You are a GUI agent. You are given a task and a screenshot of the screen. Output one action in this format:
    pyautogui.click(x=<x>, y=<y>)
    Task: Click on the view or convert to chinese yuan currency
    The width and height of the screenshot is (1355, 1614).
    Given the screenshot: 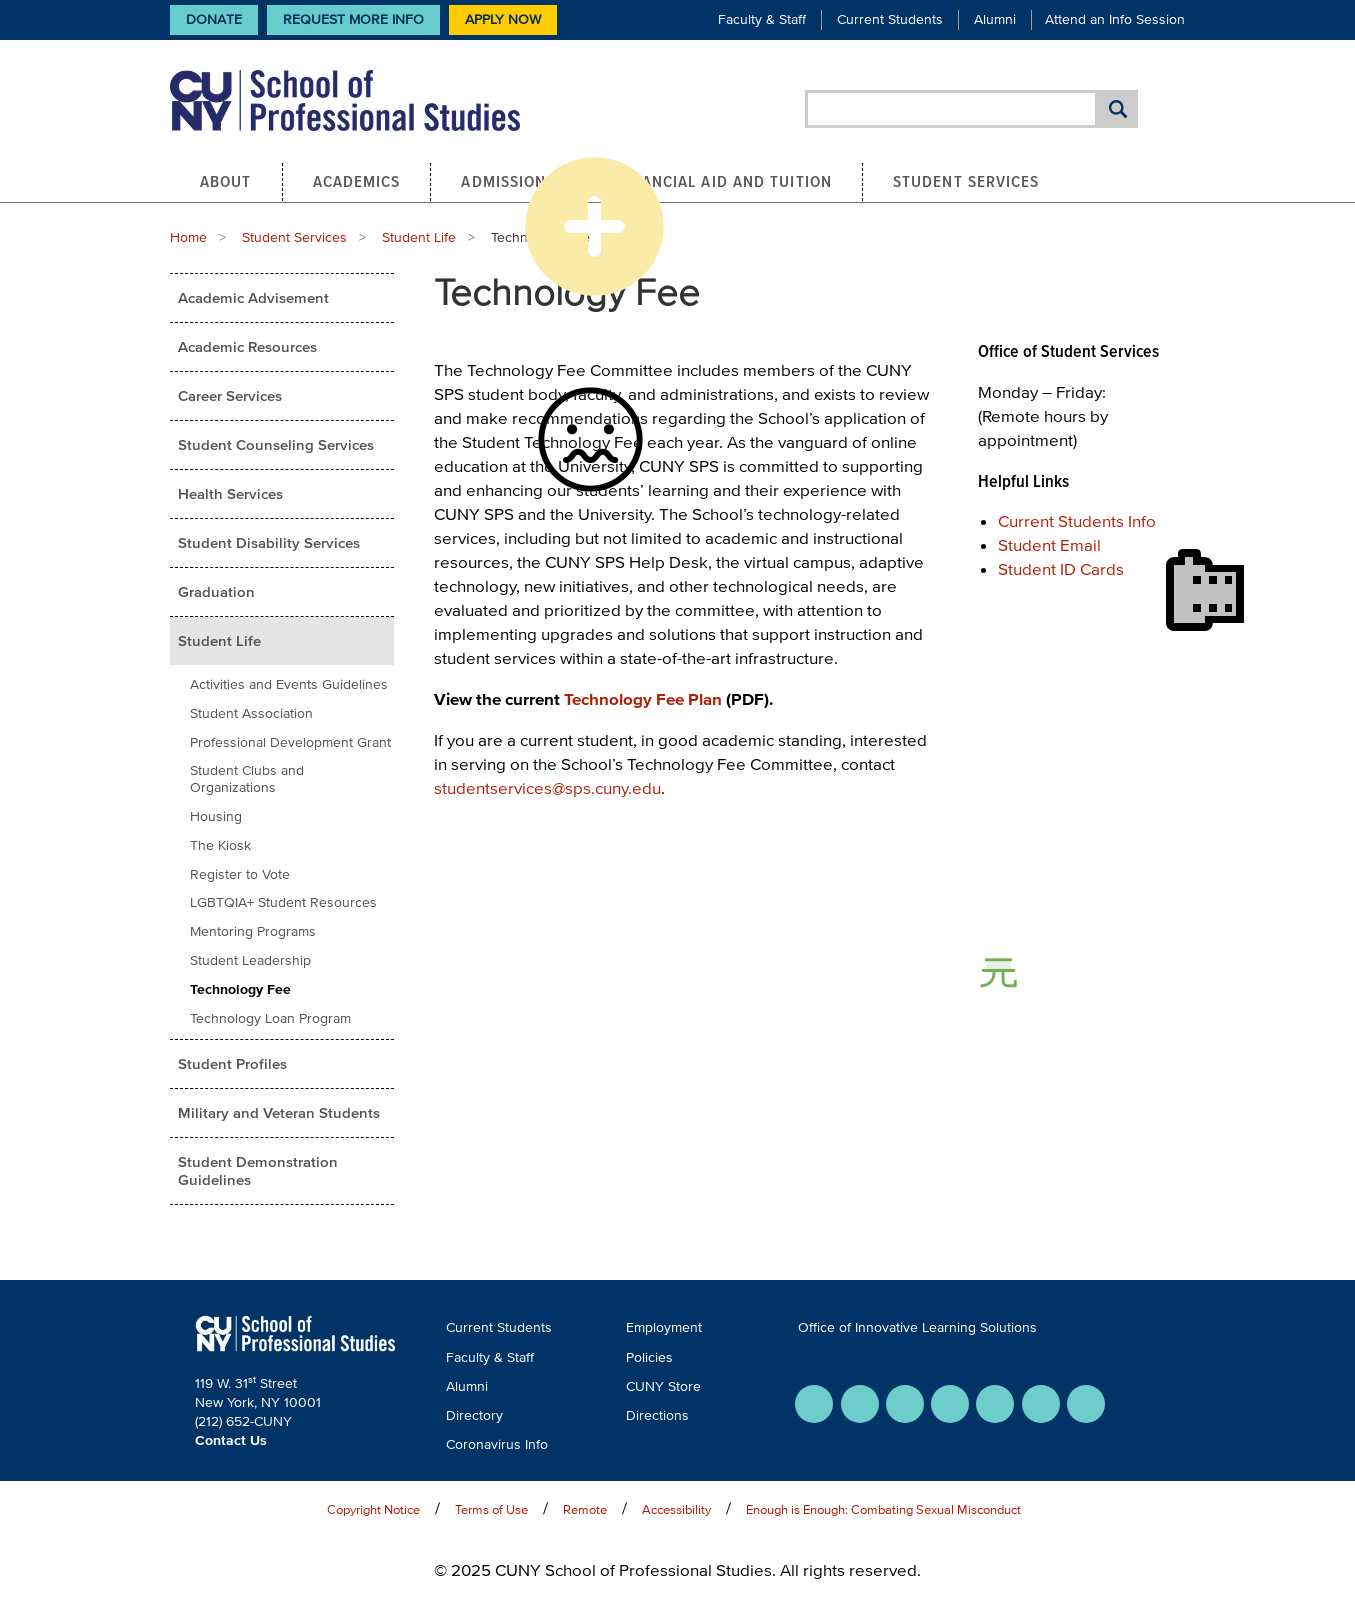 What is the action you would take?
    pyautogui.click(x=998, y=973)
    